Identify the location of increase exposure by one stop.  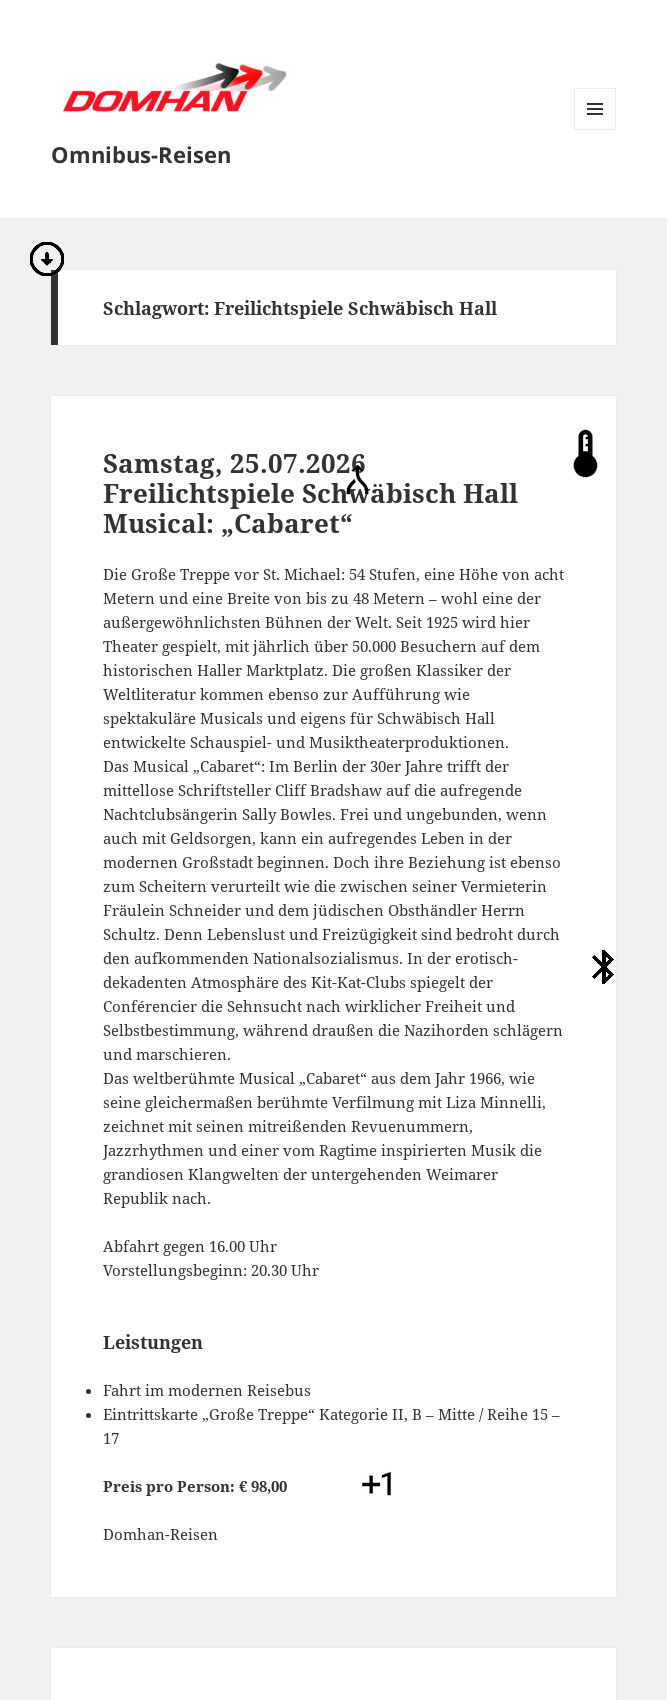
(376, 1484).